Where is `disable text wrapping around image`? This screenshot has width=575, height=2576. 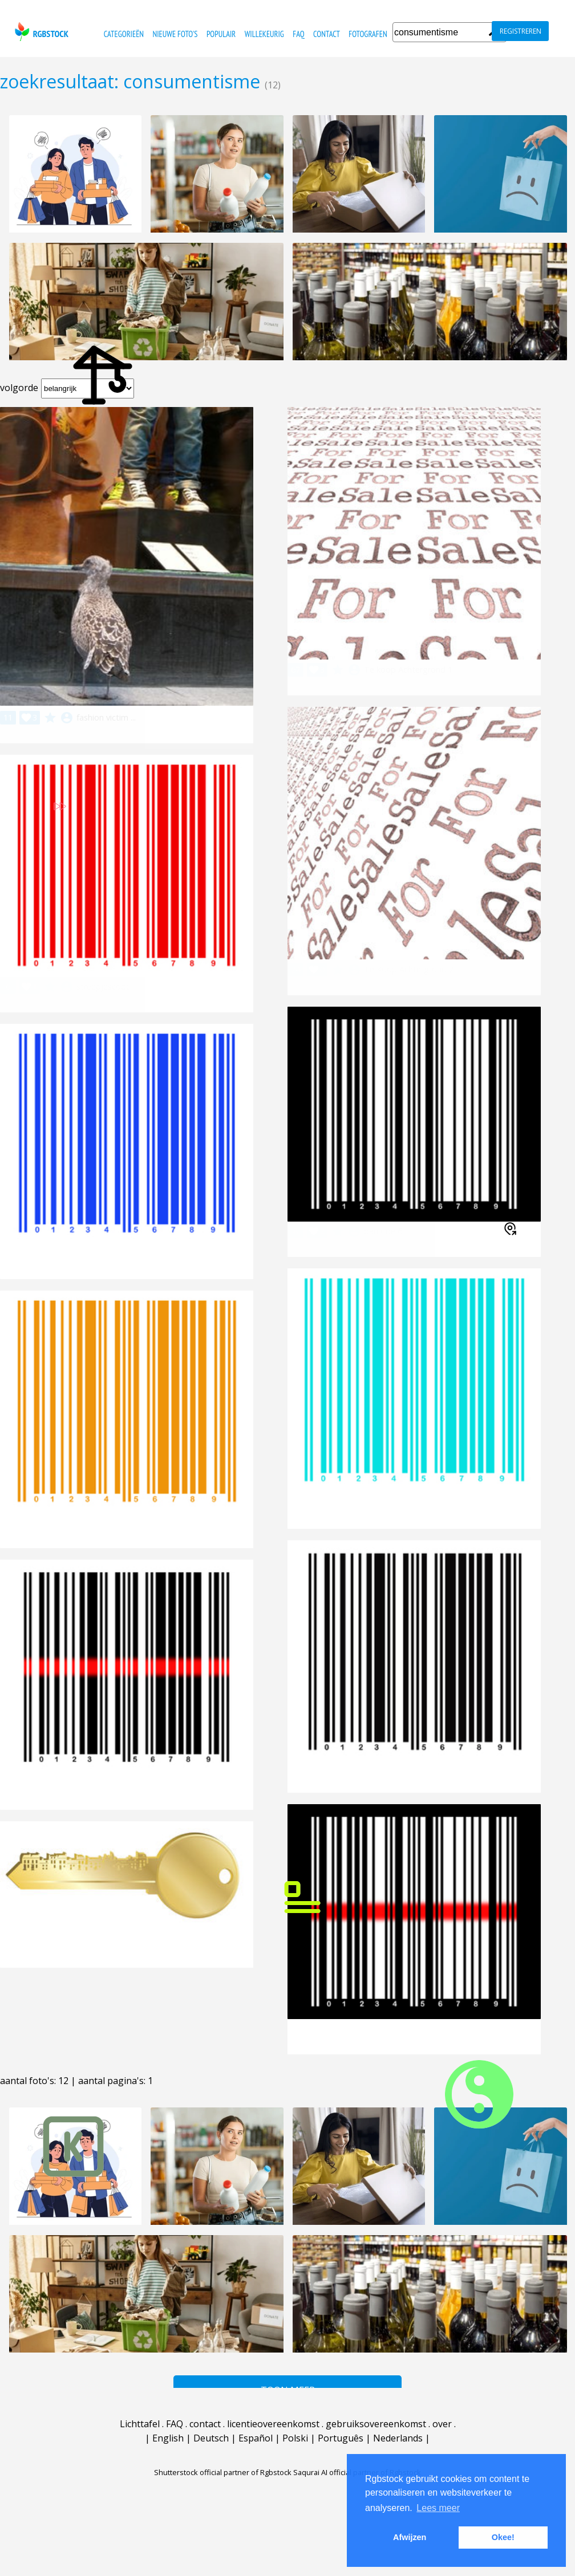 disable text wrapping around image is located at coordinates (302, 1897).